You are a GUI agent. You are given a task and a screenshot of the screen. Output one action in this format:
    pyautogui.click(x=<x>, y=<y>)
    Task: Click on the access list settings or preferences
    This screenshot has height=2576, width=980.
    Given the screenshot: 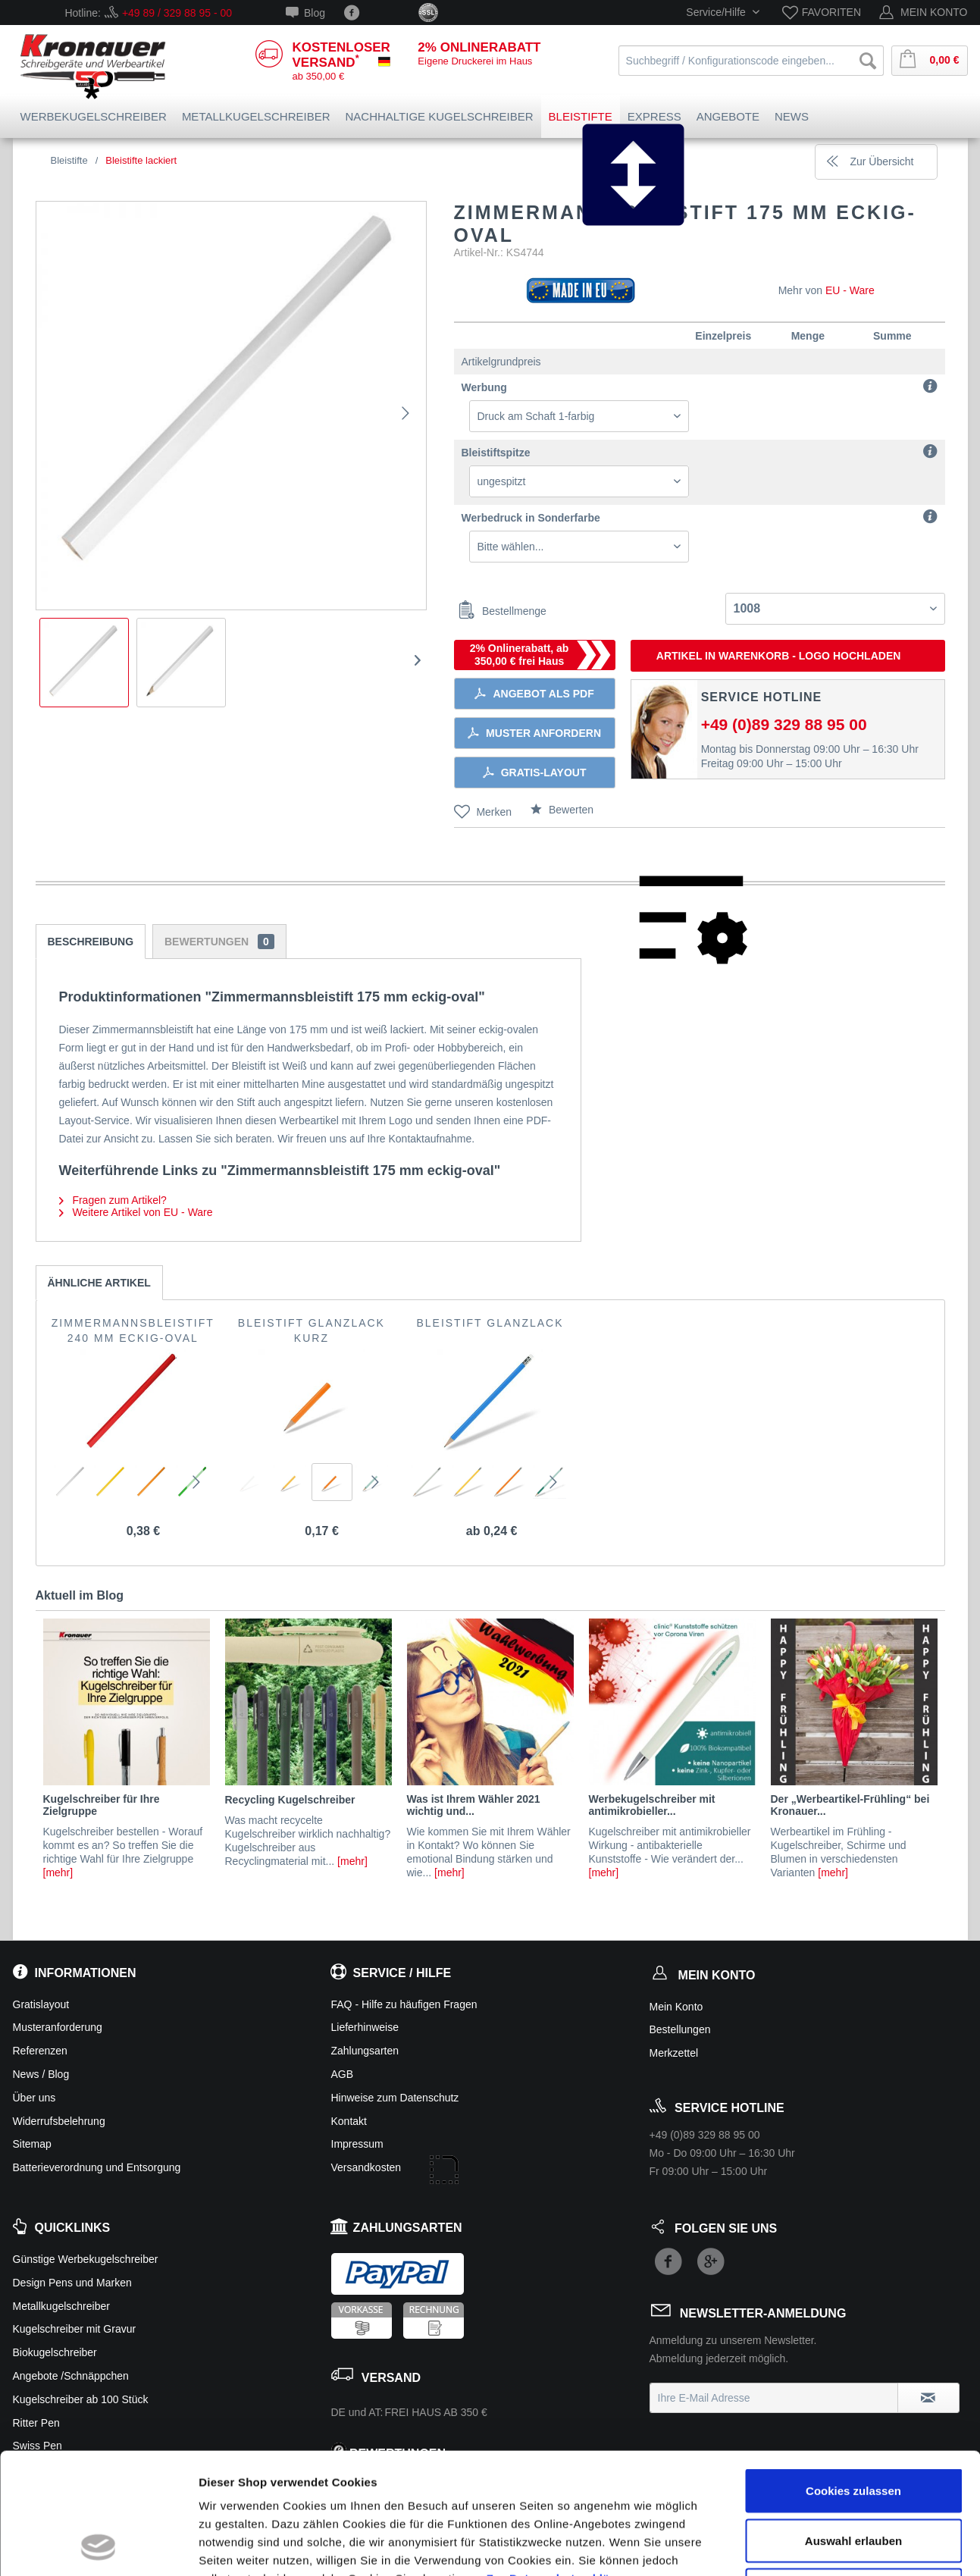 What is the action you would take?
    pyautogui.click(x=691, y=917)
    